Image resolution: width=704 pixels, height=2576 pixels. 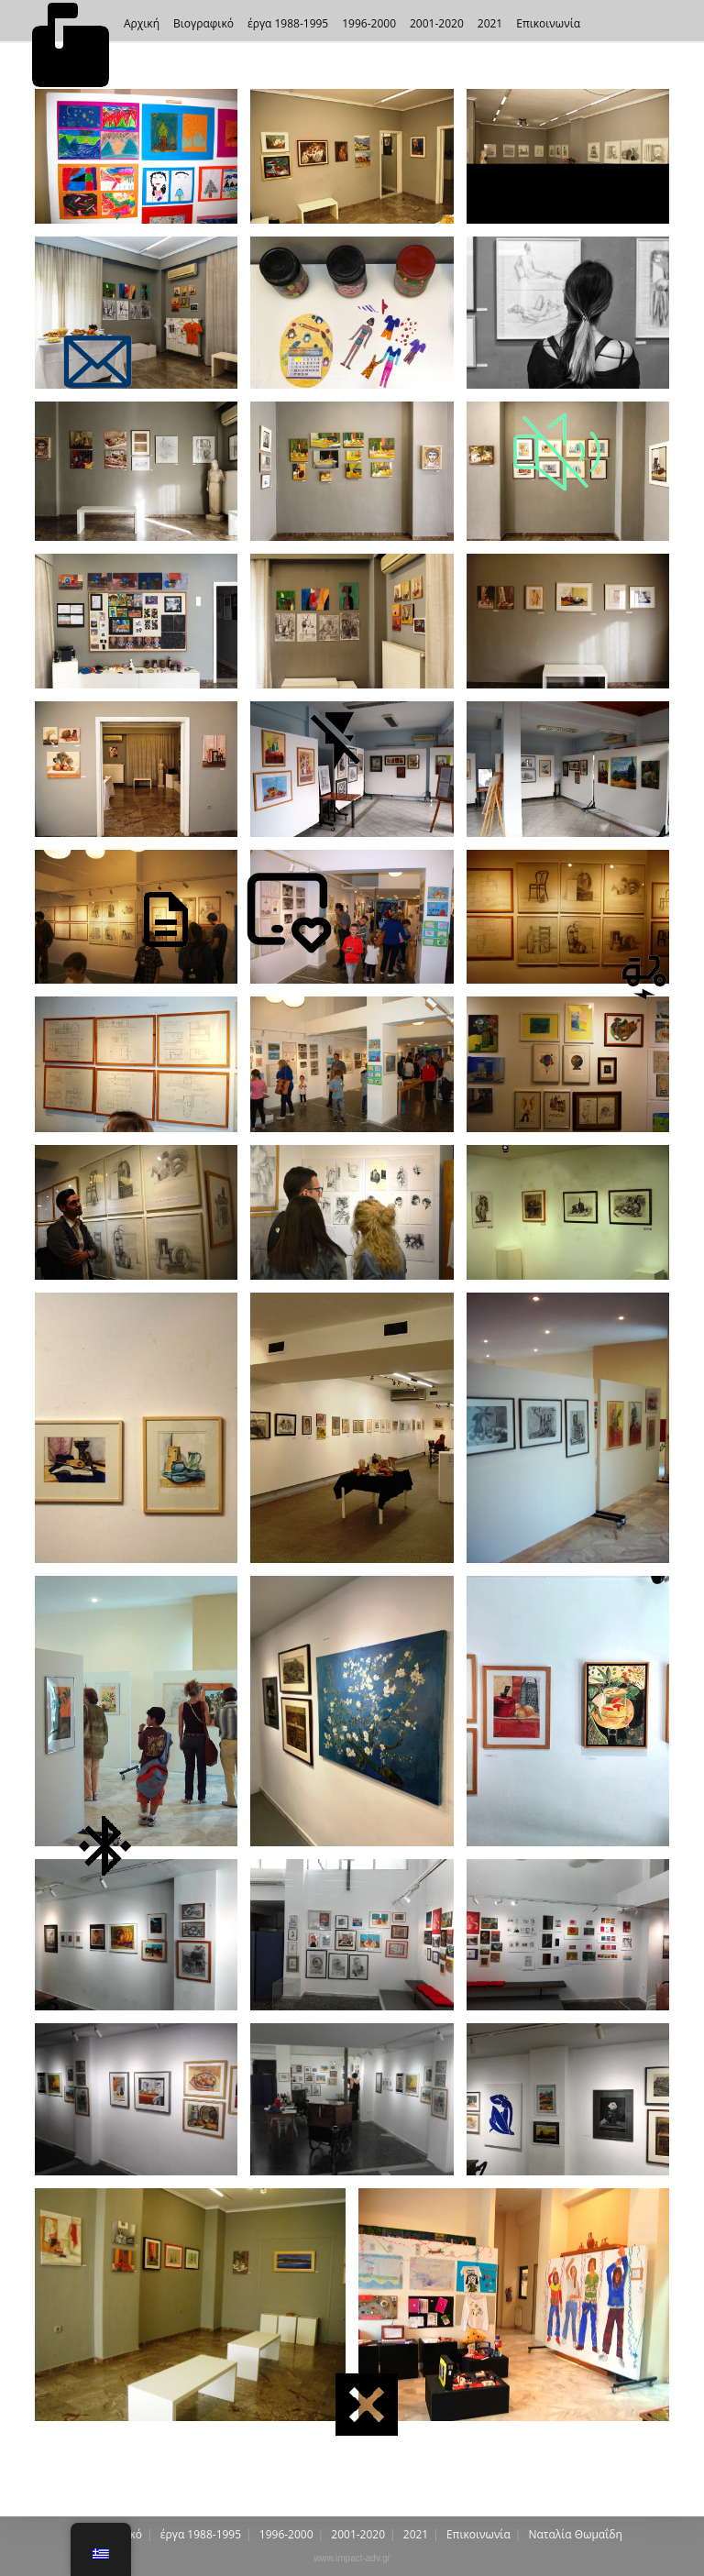 I want to click on mute audio or sound, so click(x=556, y=452).